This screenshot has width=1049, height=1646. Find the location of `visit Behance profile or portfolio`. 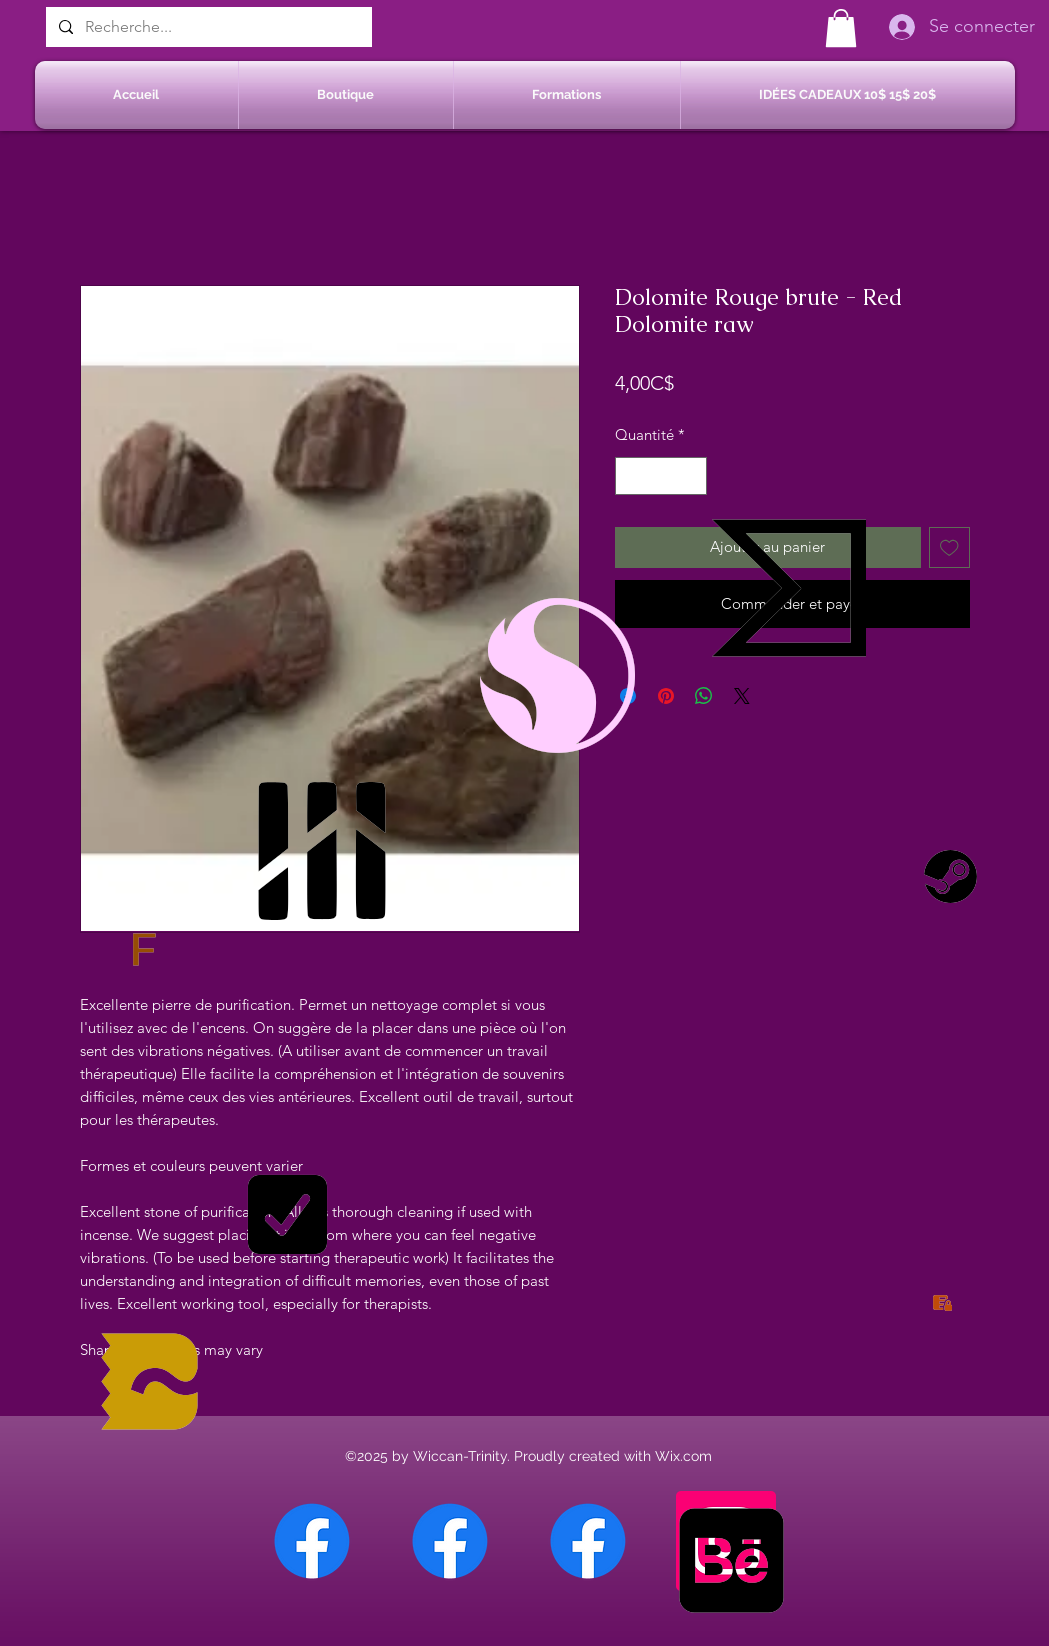

visit Behance profile or portfolio is located at coordinates (731, 1560).